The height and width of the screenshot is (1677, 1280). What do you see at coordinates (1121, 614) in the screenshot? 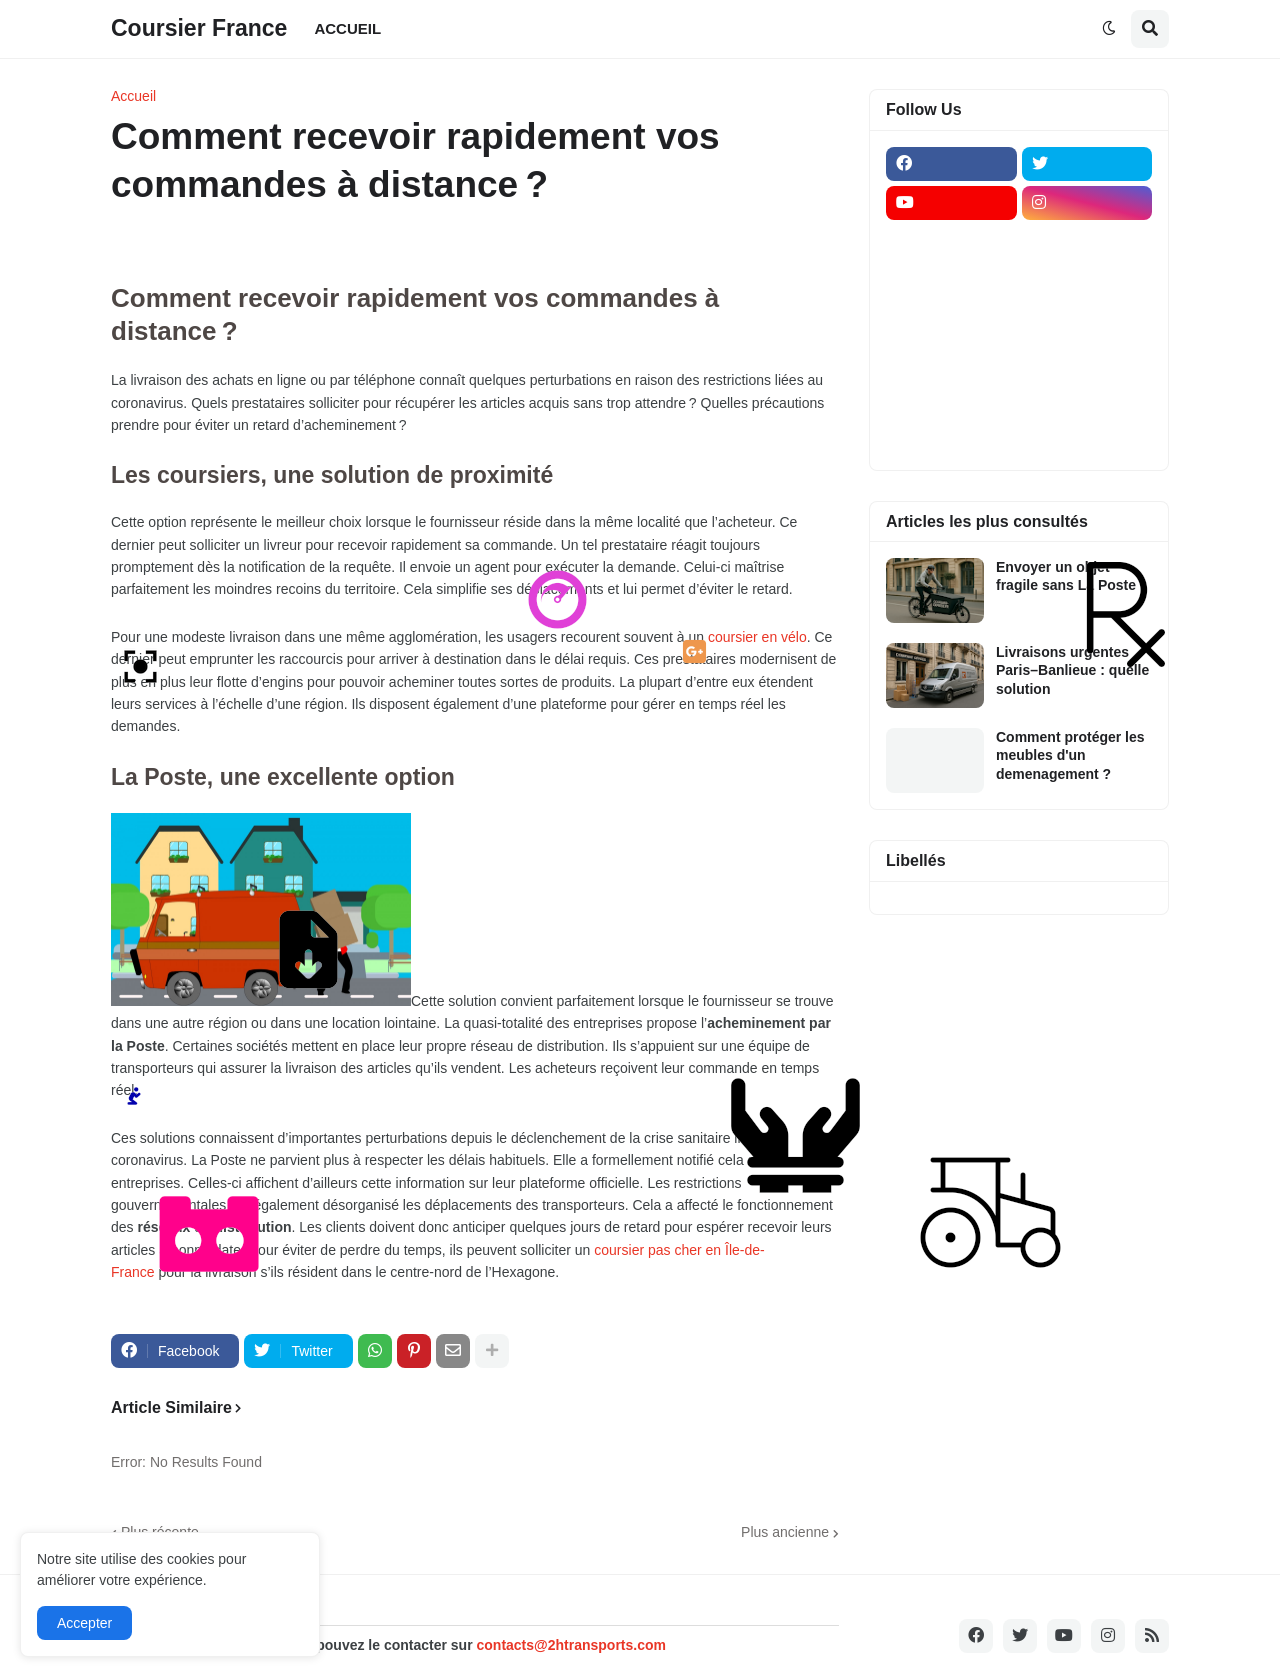
I see `view prescription details` at bounding box center [1121, 614].